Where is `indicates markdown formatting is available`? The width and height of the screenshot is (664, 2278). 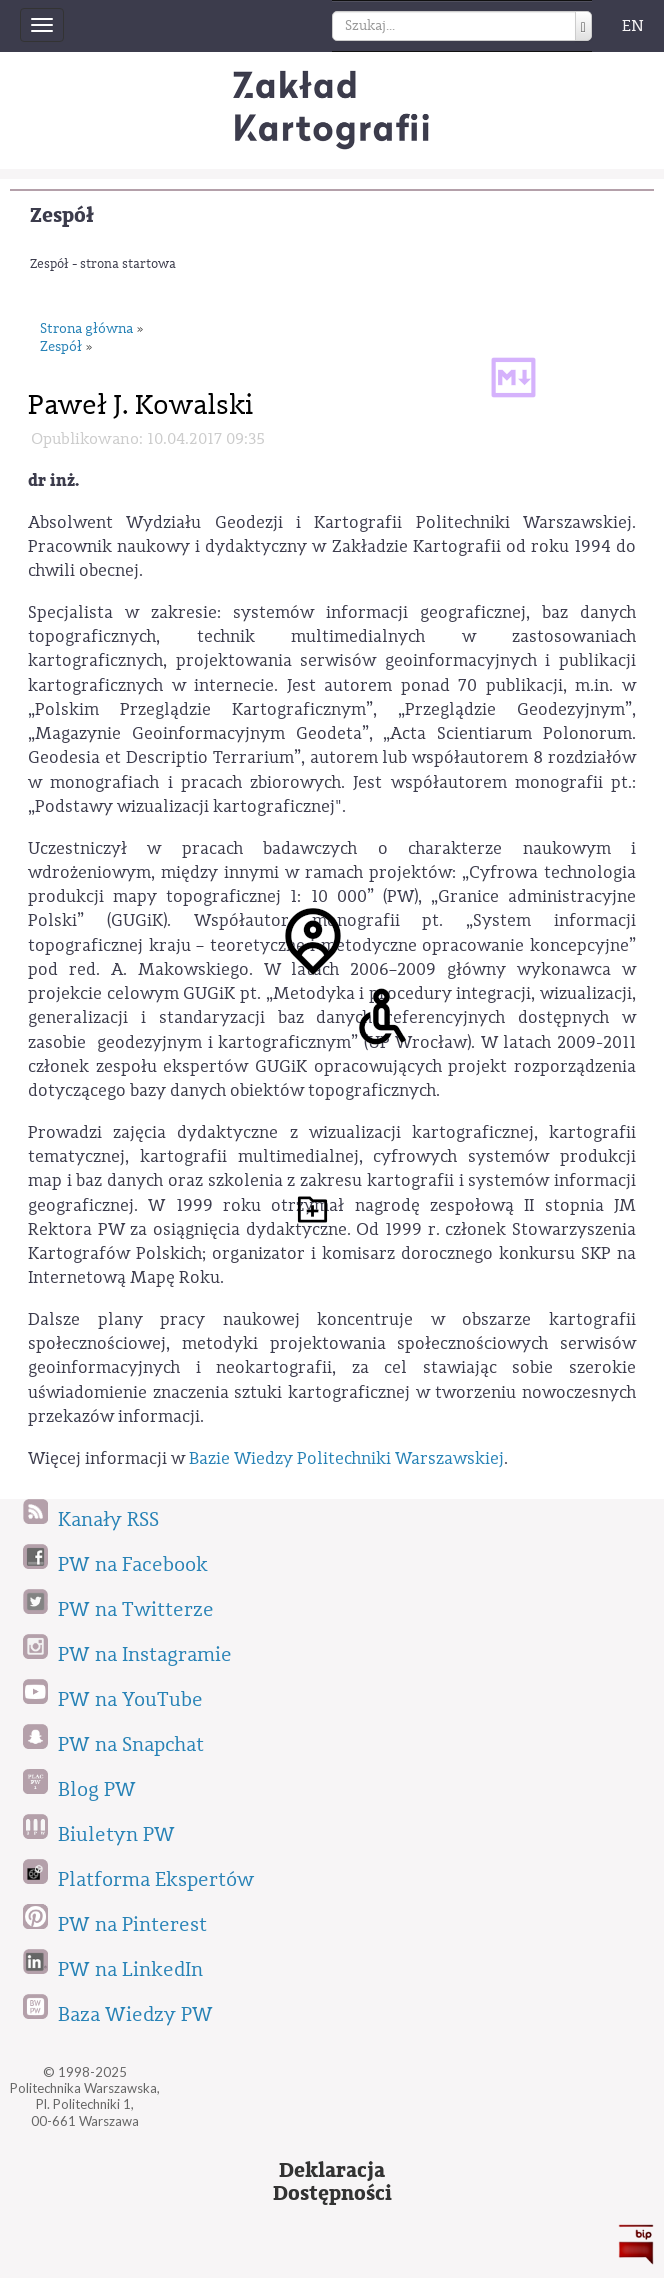 indicates markdown formatting is available is located at coordinates (513, 377).